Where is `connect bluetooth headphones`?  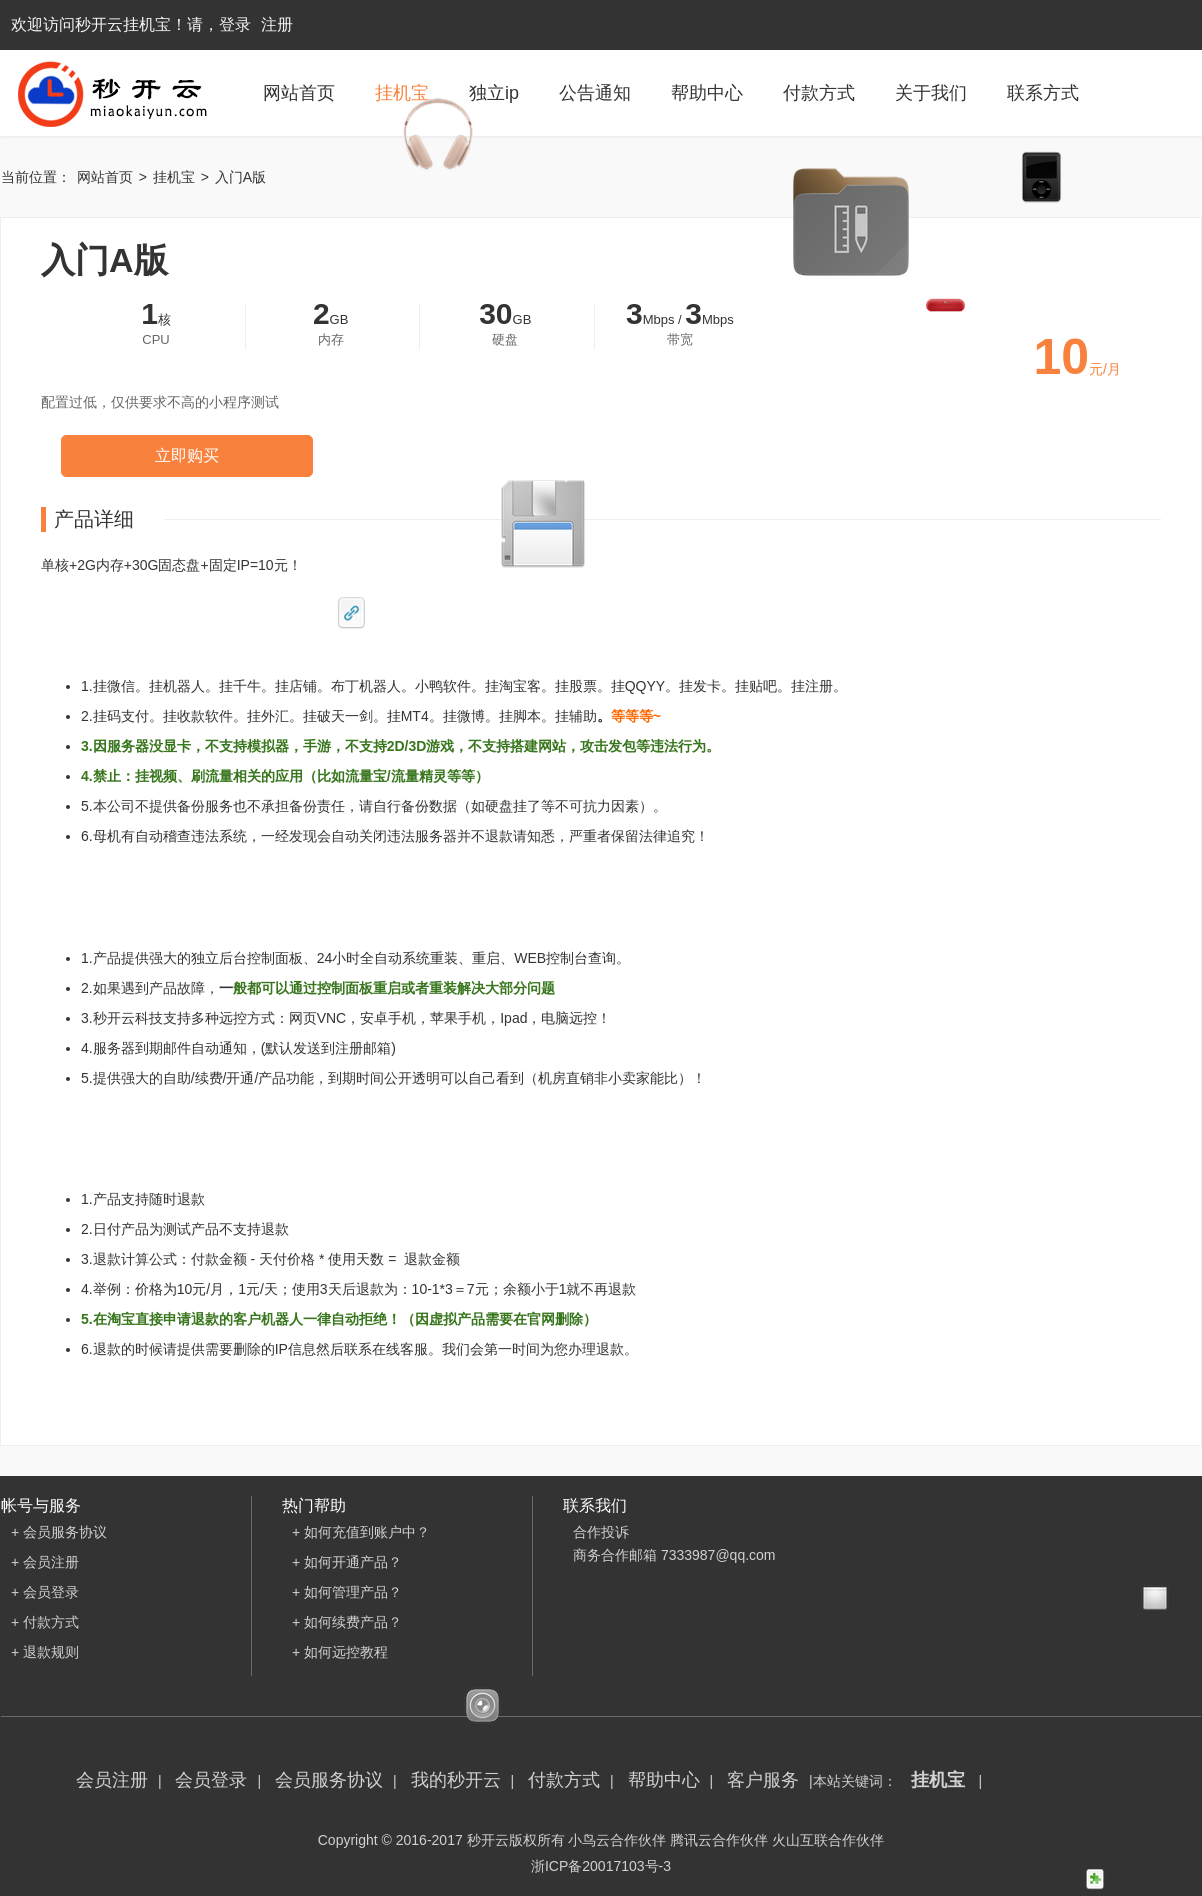 connect bluetooth headphones is located at coordinates (438, 135).